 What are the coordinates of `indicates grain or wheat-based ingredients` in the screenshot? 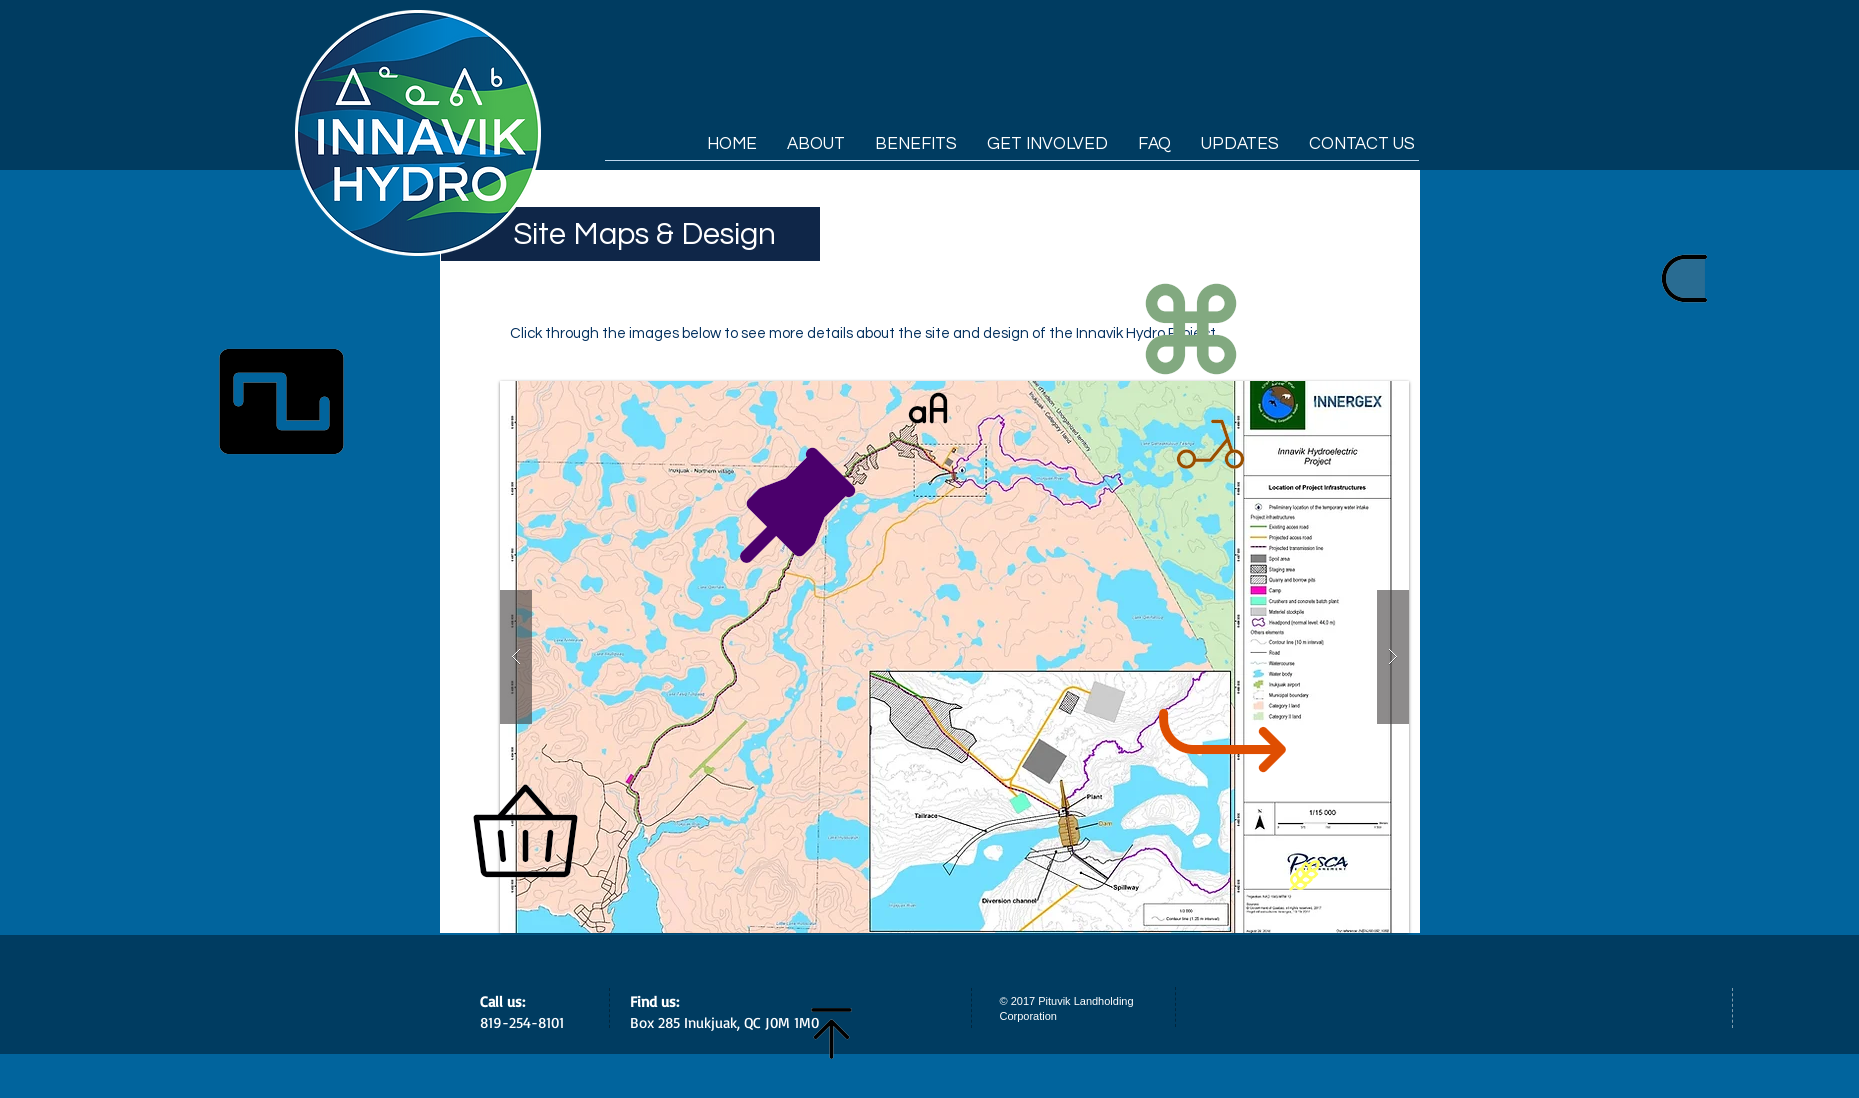 It's located at (1304, 875).